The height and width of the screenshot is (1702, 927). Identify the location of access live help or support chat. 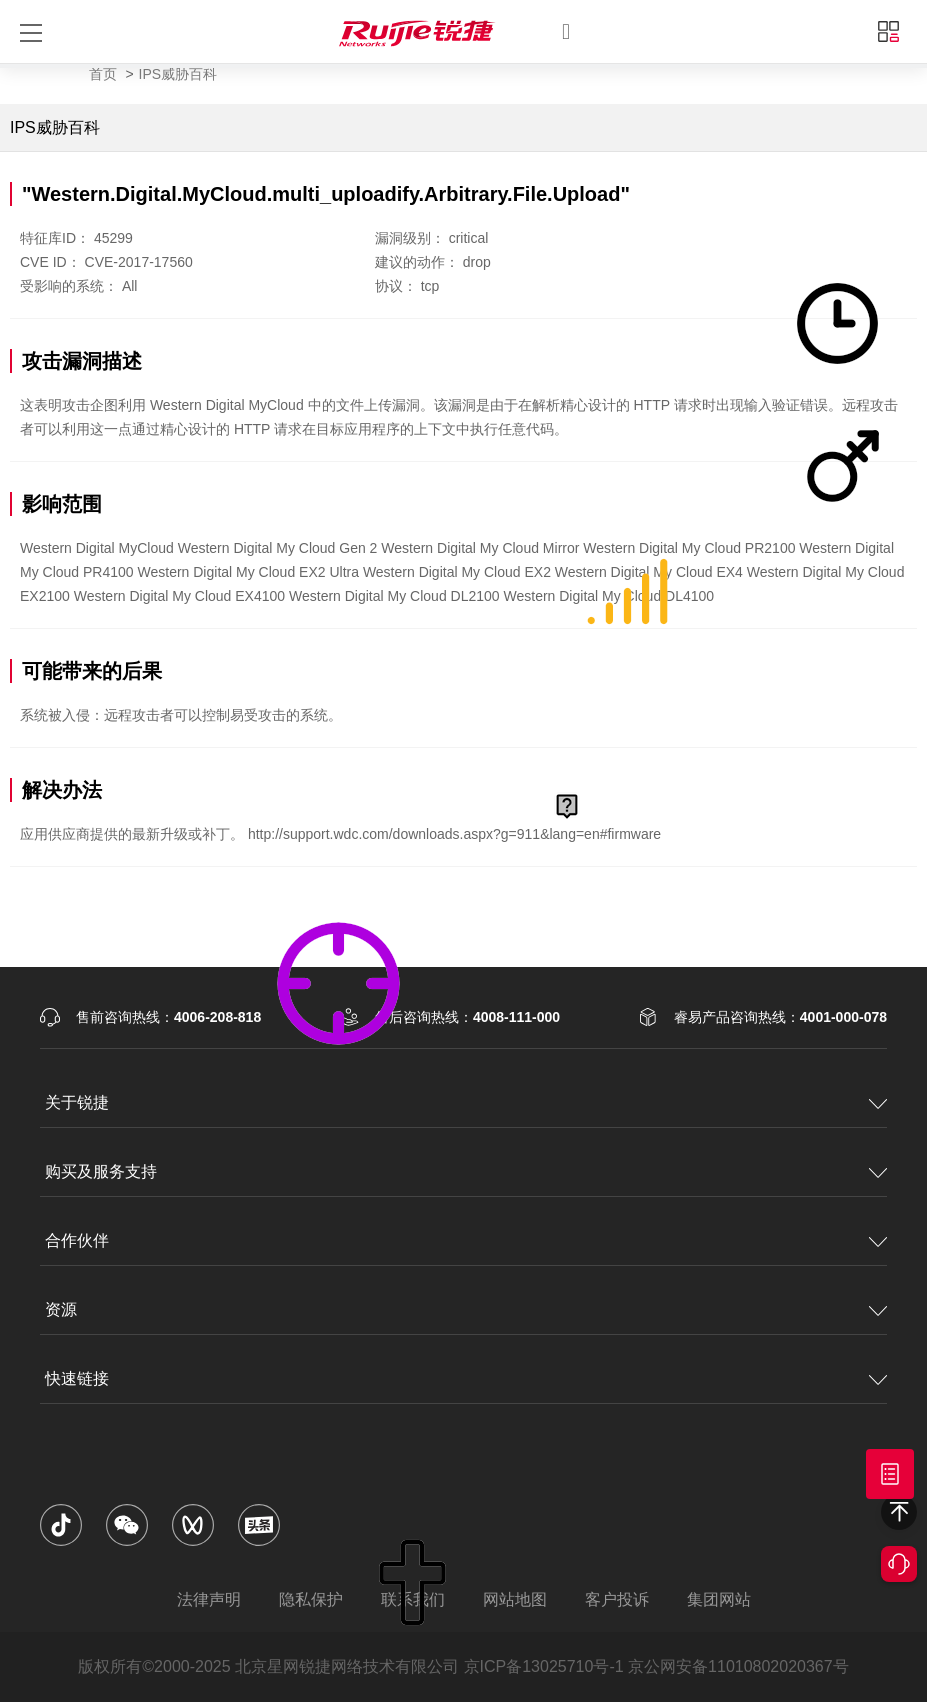
(567, 806).